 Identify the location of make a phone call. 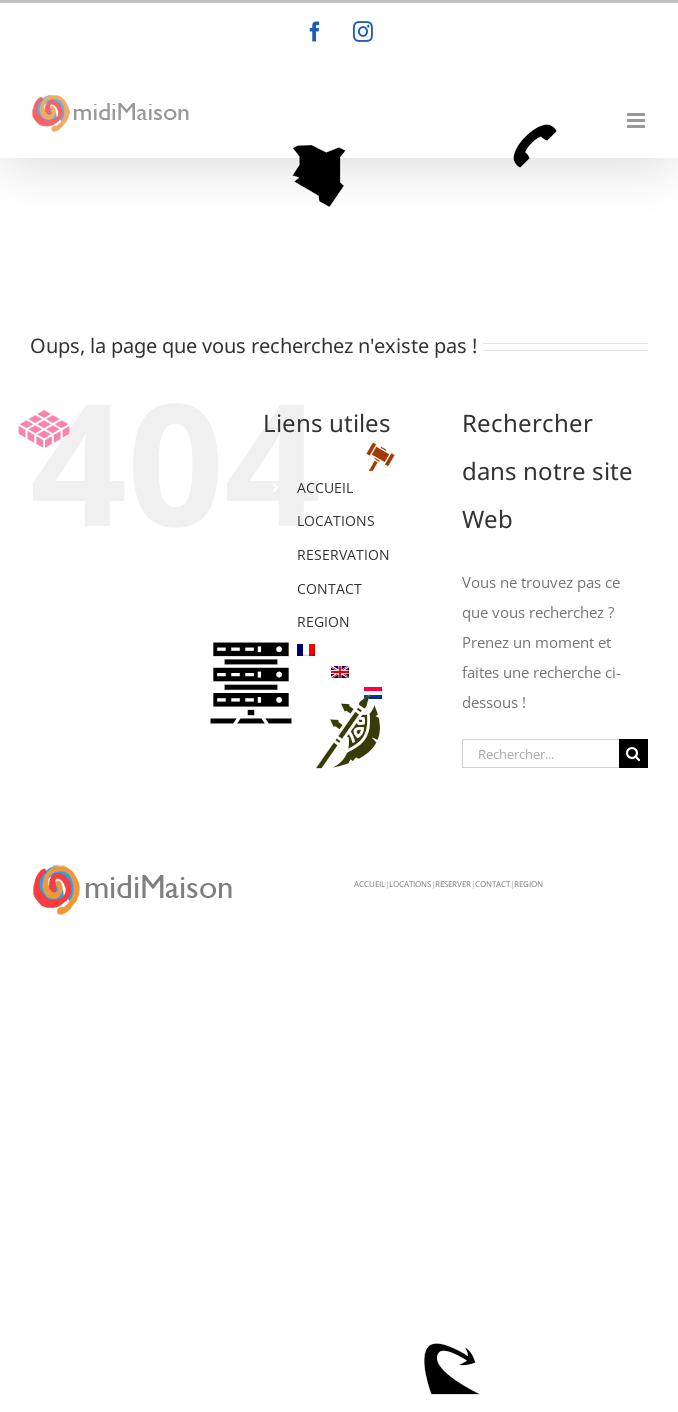
(535, 146).